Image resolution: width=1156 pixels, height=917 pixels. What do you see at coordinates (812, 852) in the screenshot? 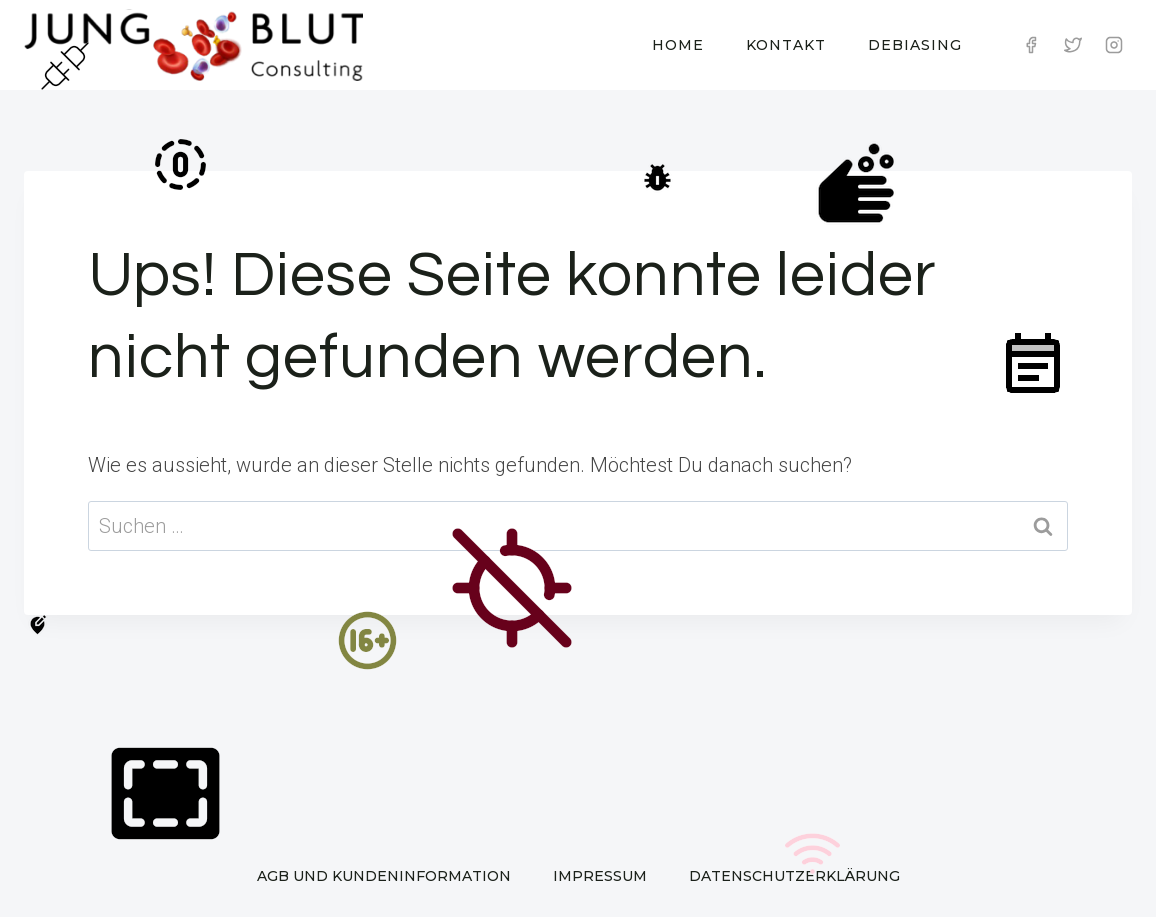
I see `view wireless network connection status` at bounding box center [812, 852].